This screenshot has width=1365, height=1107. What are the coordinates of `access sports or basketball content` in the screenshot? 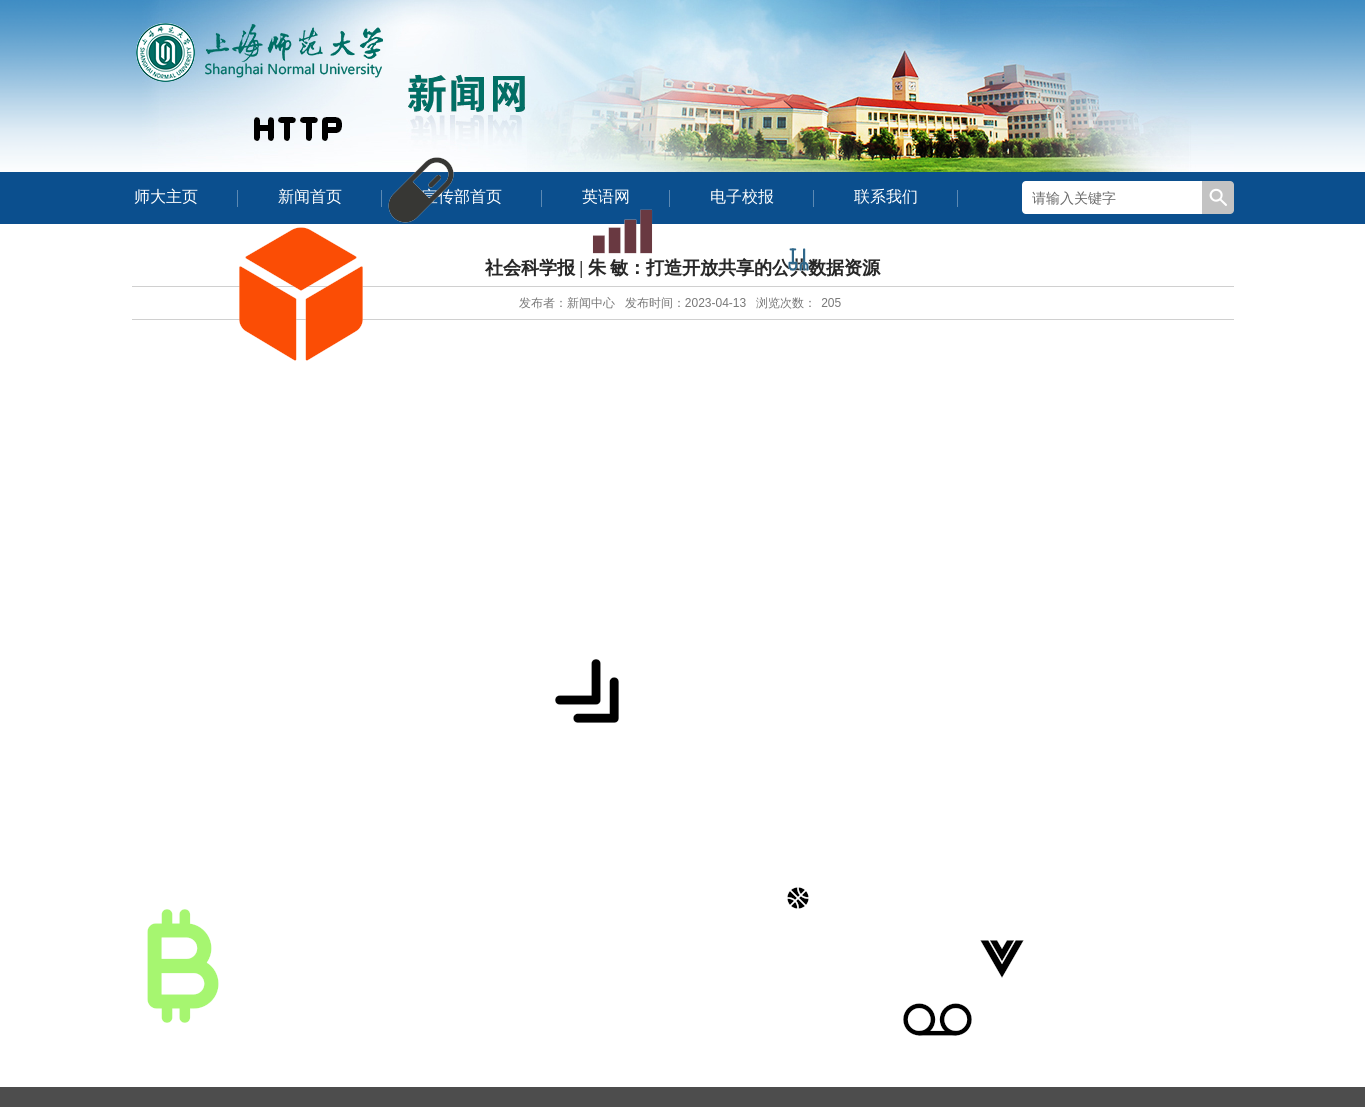 It's located at (798, 898).